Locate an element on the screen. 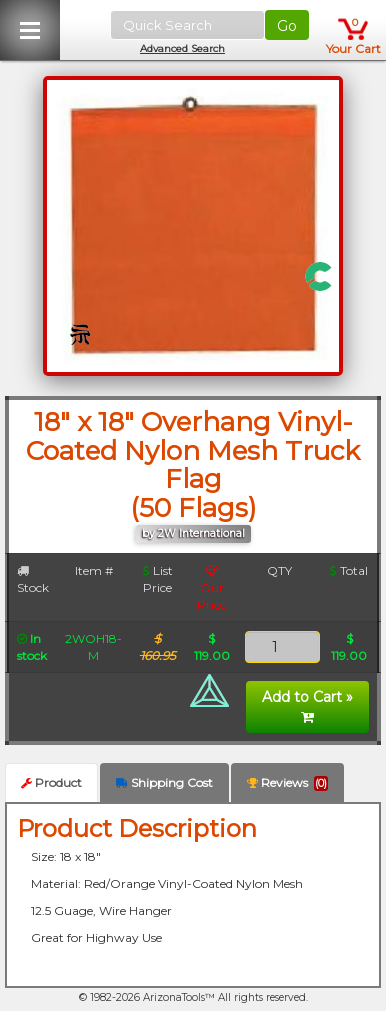 The width and height of the screenshot is (386, 1011). open shikimori anime tracking app is located at coordinates (80, 334).